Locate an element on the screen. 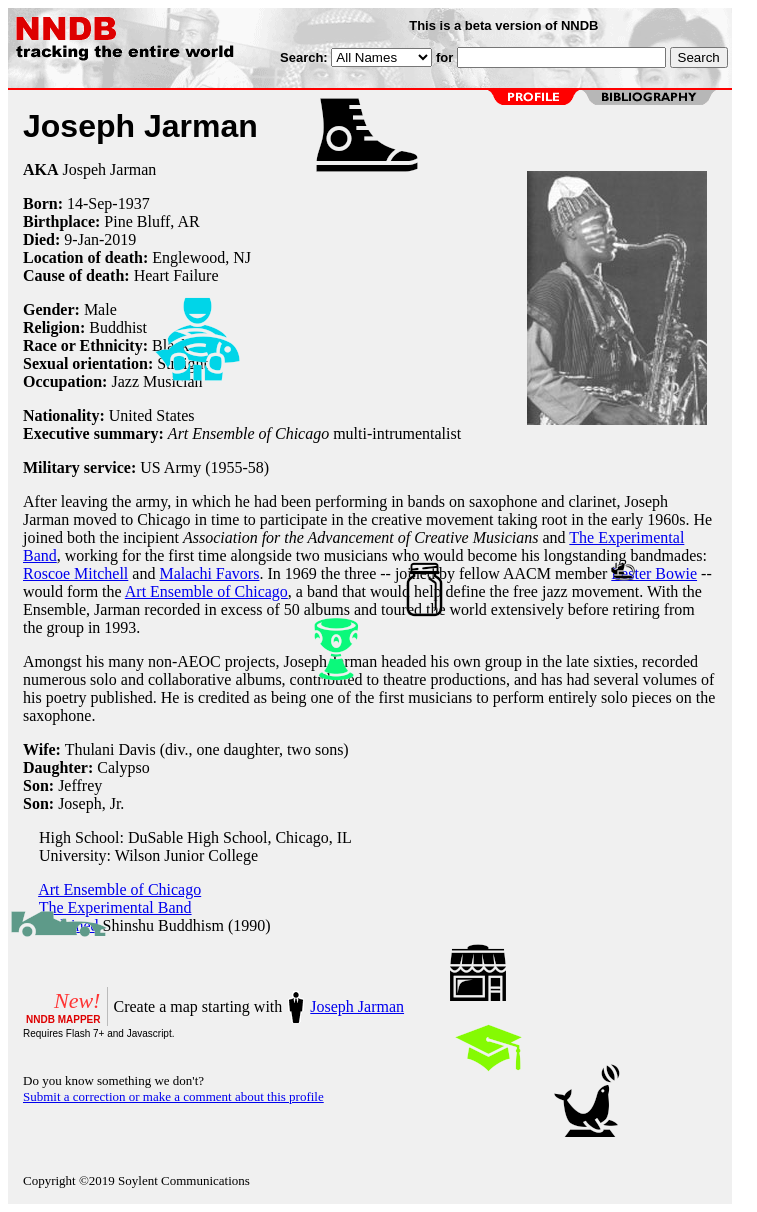 This screenshot has height=1212, width=757. decorative icon representing circus or entertainment games is located at coordinates (590, 1100).